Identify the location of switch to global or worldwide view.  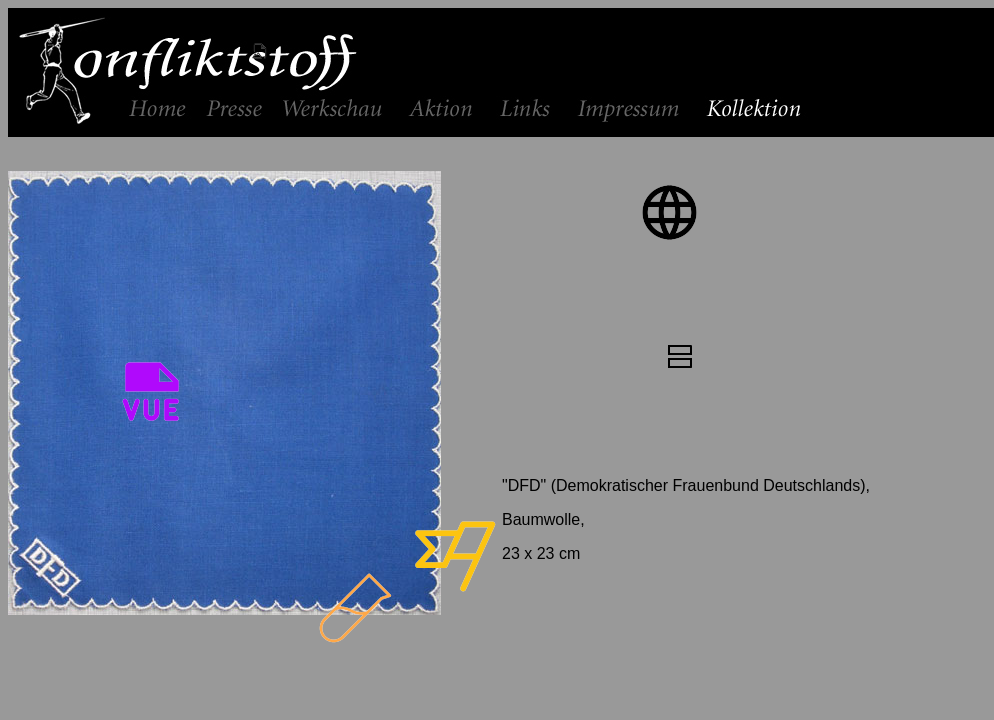
(669, 212).